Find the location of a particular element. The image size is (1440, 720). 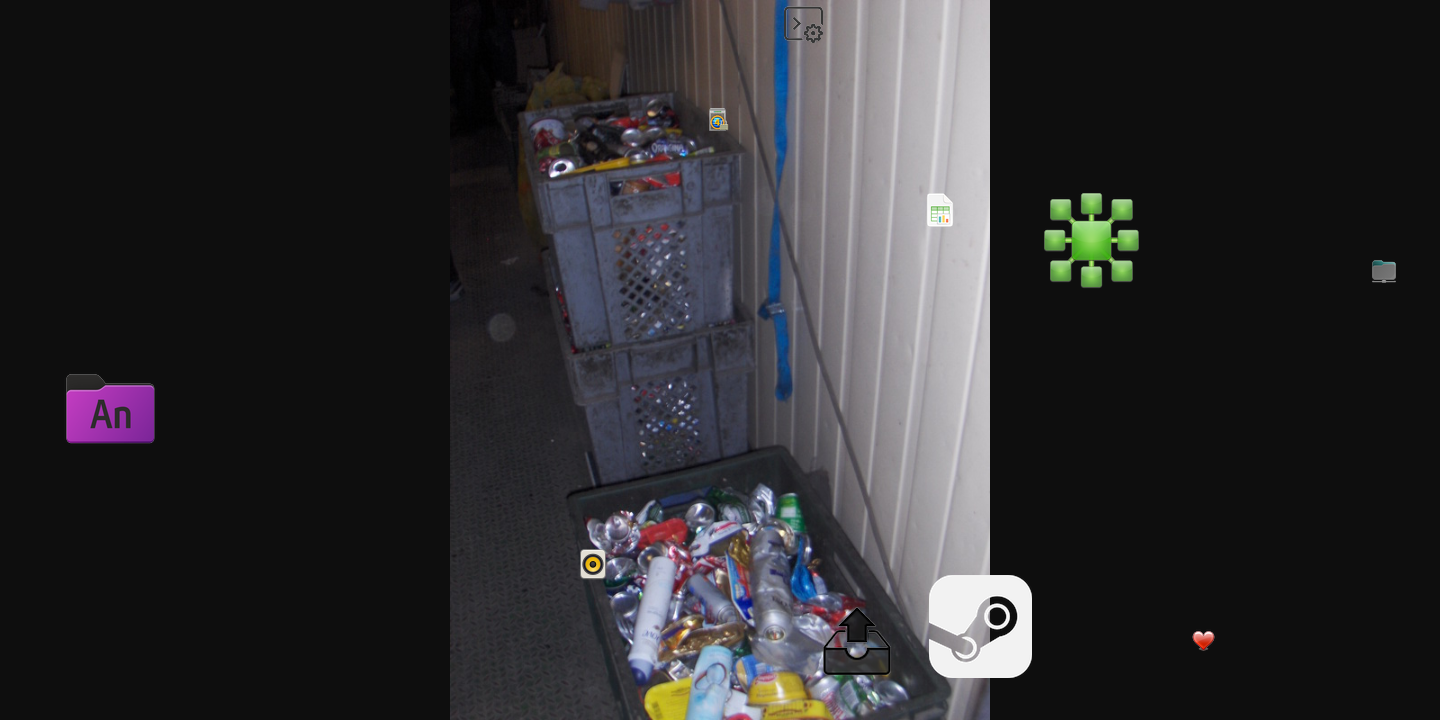

locked RAID 4 storage array is located at coordinates (717, 119).